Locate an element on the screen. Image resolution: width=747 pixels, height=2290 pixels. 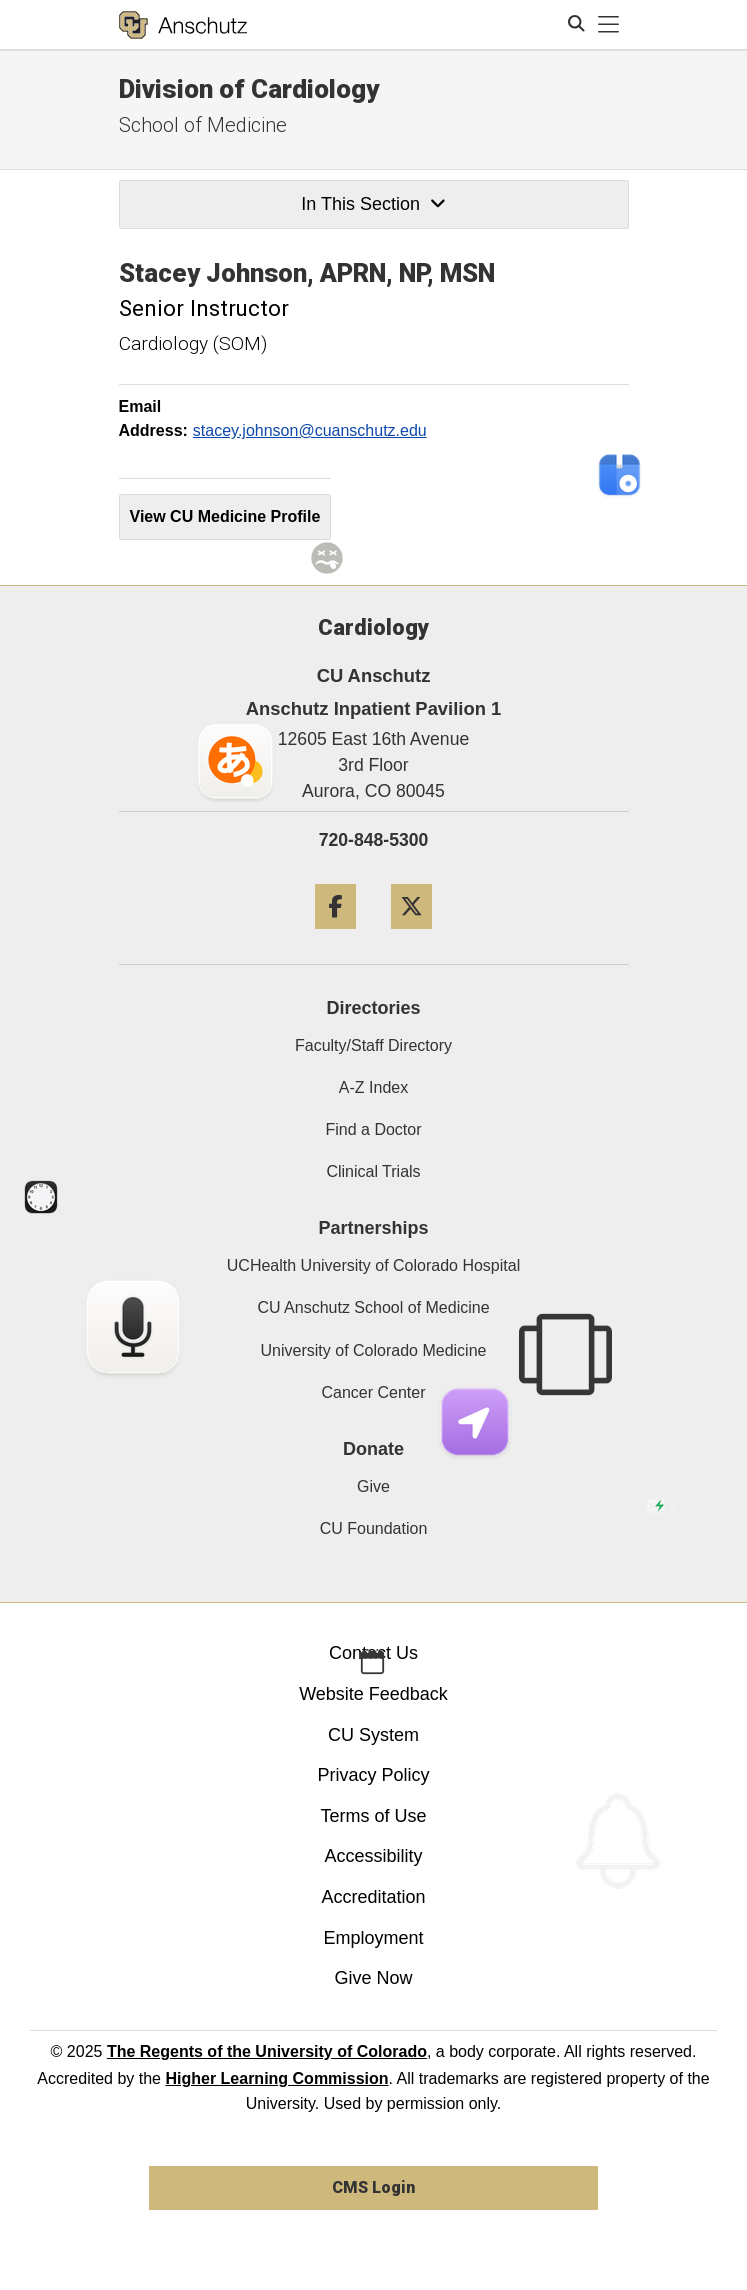
open mozc japanese input method editor is located at coordinates (235, 761).